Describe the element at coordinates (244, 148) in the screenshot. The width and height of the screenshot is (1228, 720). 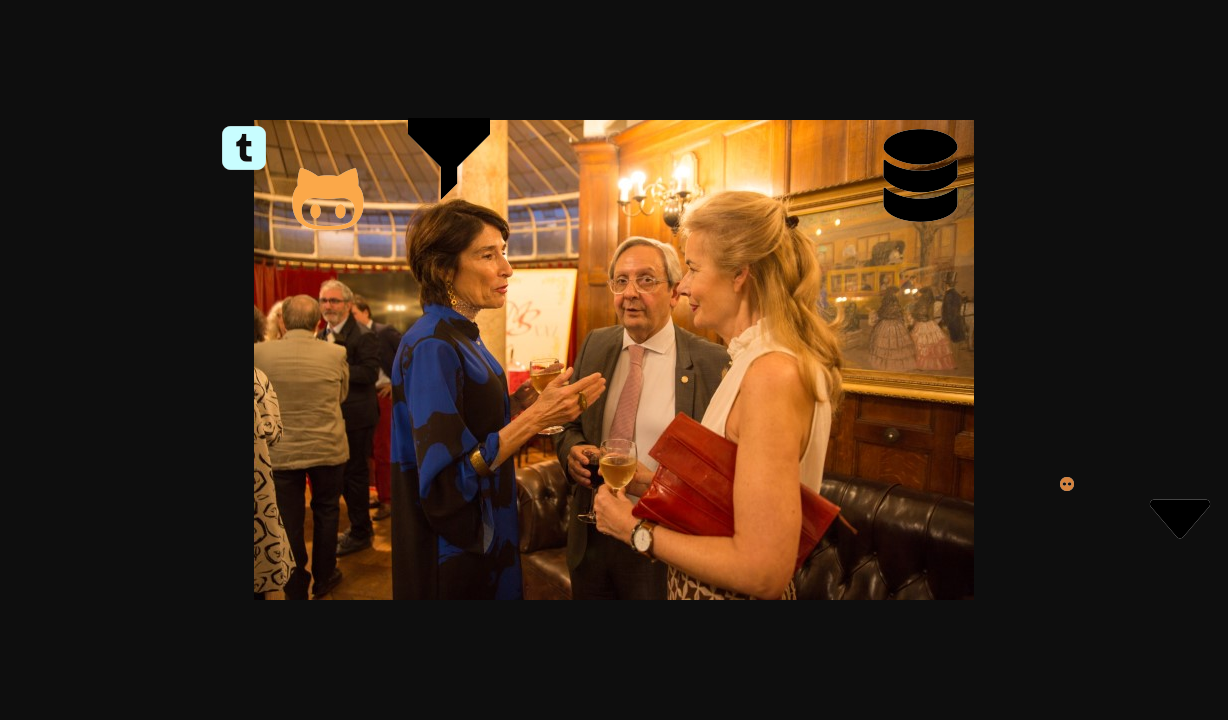
I see `open the tumblr app` at that location.